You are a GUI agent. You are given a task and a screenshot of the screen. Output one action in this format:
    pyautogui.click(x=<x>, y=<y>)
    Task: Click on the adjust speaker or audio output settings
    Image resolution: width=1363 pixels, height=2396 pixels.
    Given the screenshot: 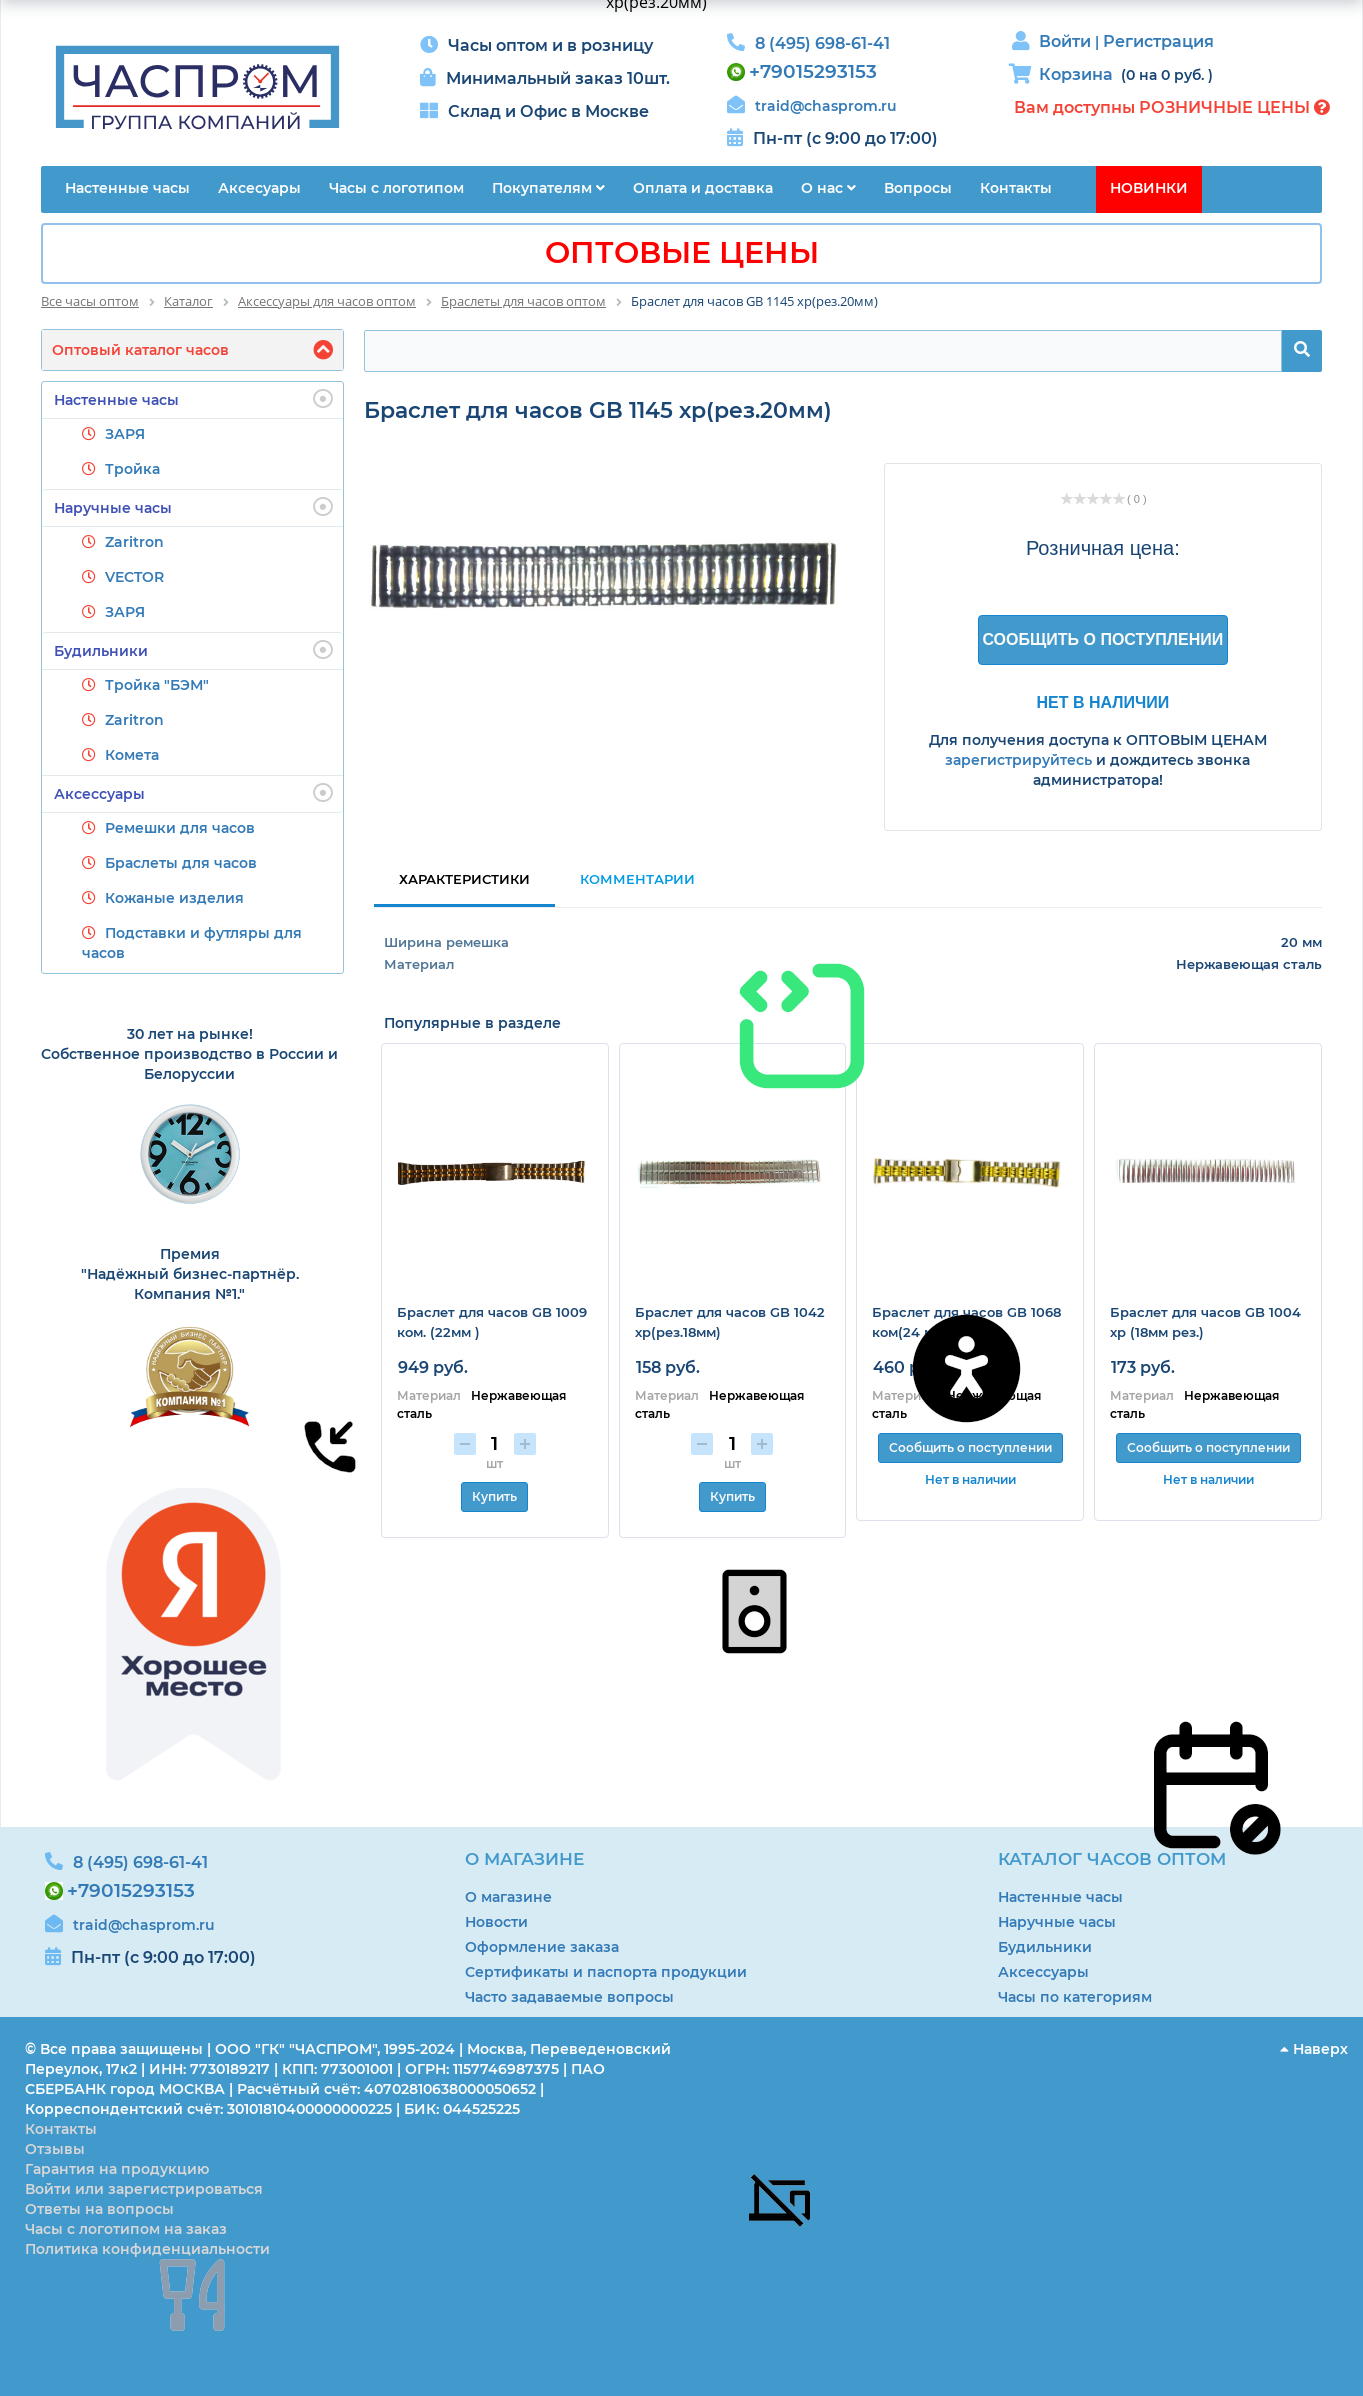 What is the action you would take?
    pyautogui.click(x=754, y=1611)
    